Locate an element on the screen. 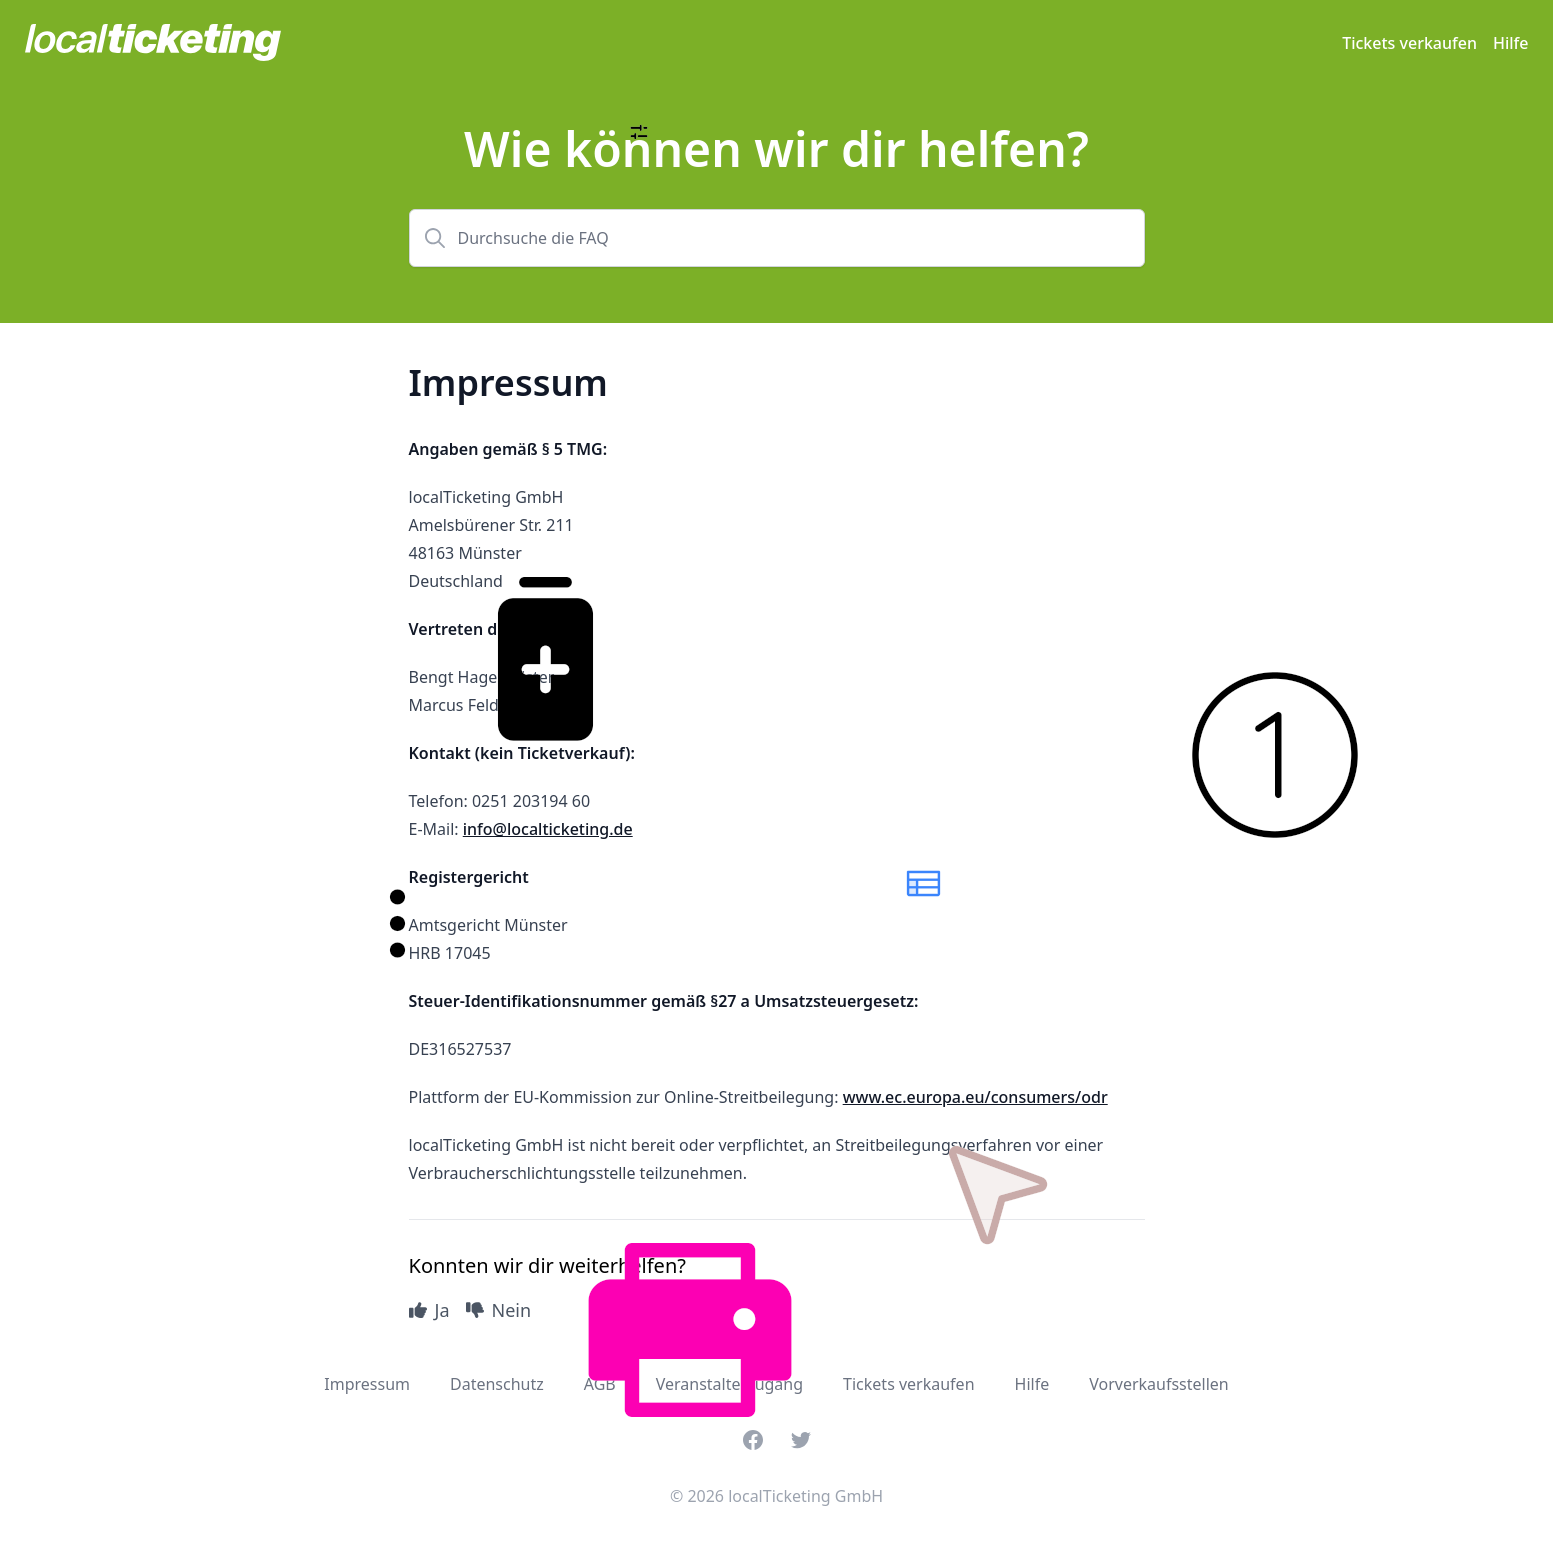 This screenshot has width=1553, height=1556. tap to navigate to destination is located at coordinates (990, 1187).